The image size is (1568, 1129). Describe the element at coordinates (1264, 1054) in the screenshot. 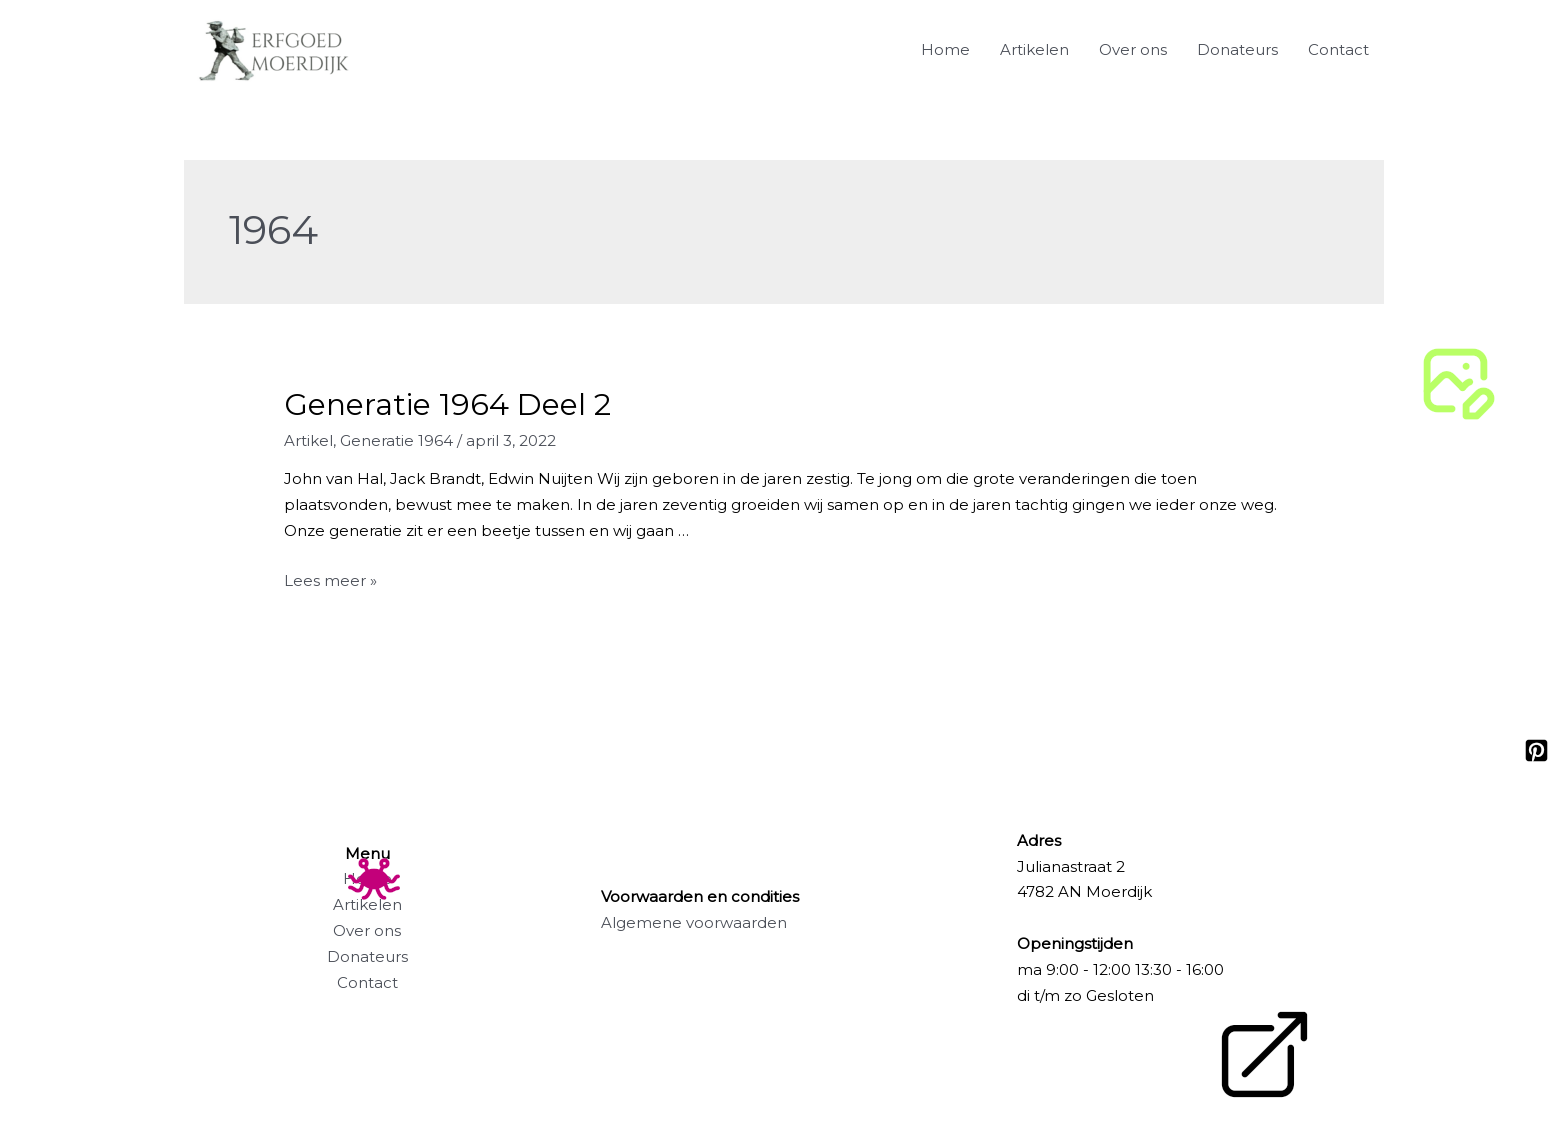

I see `open link in a new tab or window` at that location.